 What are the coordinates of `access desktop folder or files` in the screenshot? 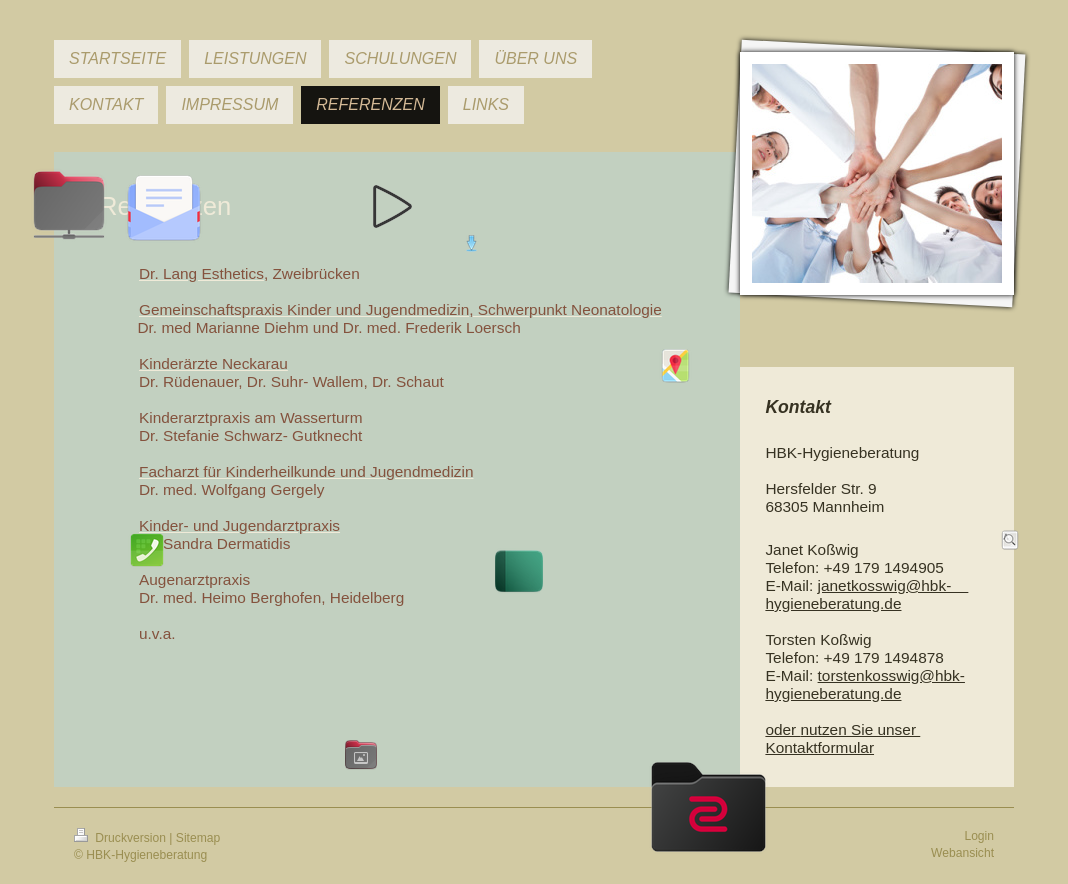 It's located at (519, 570).